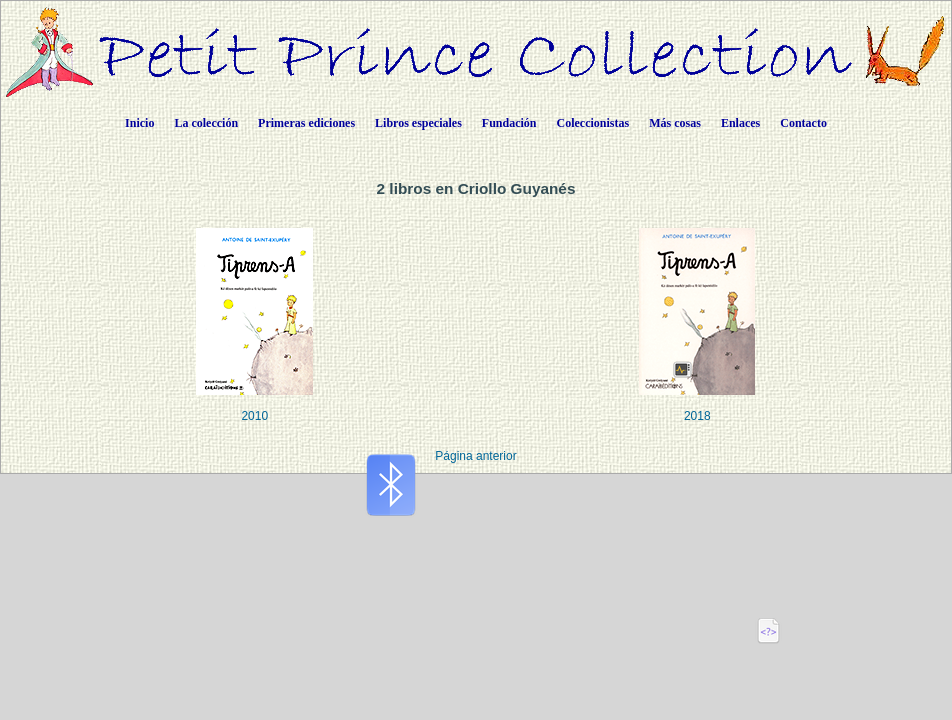 The height and width of the screenshot is (720, 952). Describe the element at coordinates (768, 630) in the screenshot. I see `open a php source code file` at that location.